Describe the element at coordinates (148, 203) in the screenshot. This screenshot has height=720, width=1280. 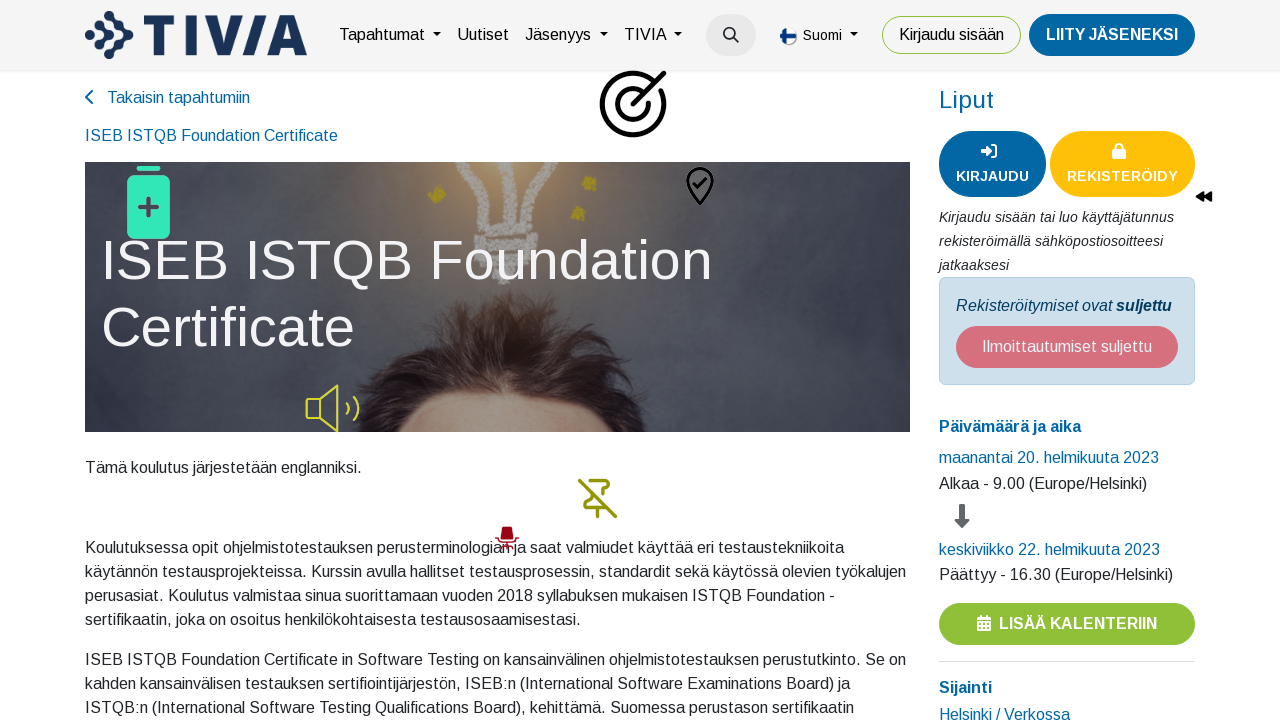
I see `add or extend battery life` at that location.